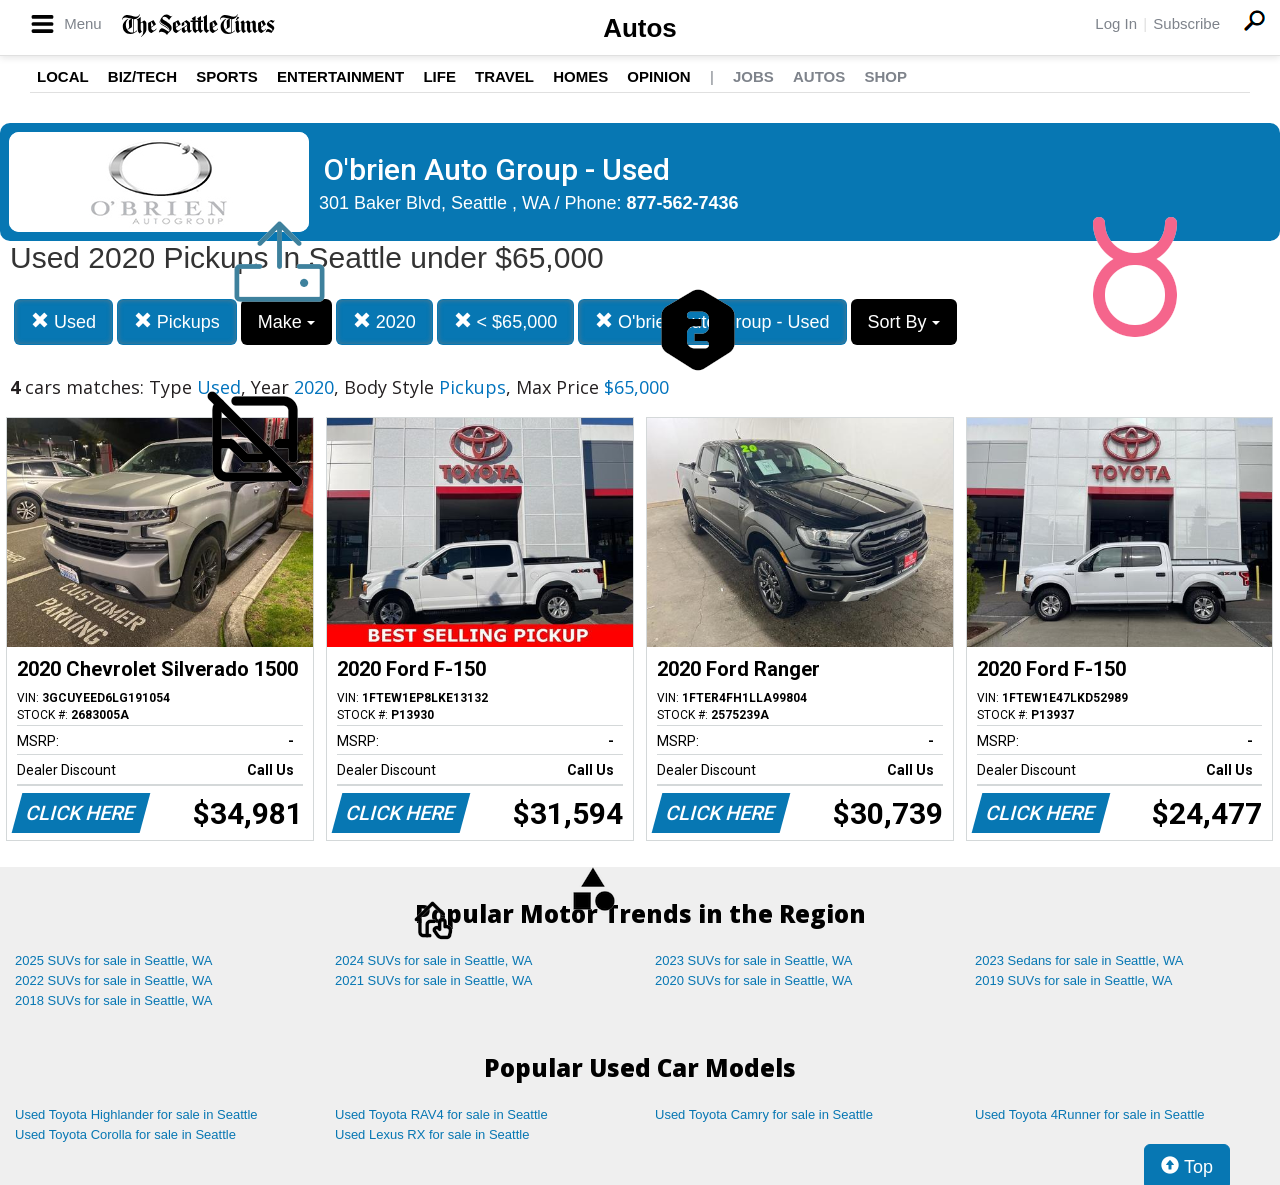  What do you see at coordinates (1135, 277) in the screenshot?
I see `indicates taurus zodiac sign` at bounding box center [1135, 277].